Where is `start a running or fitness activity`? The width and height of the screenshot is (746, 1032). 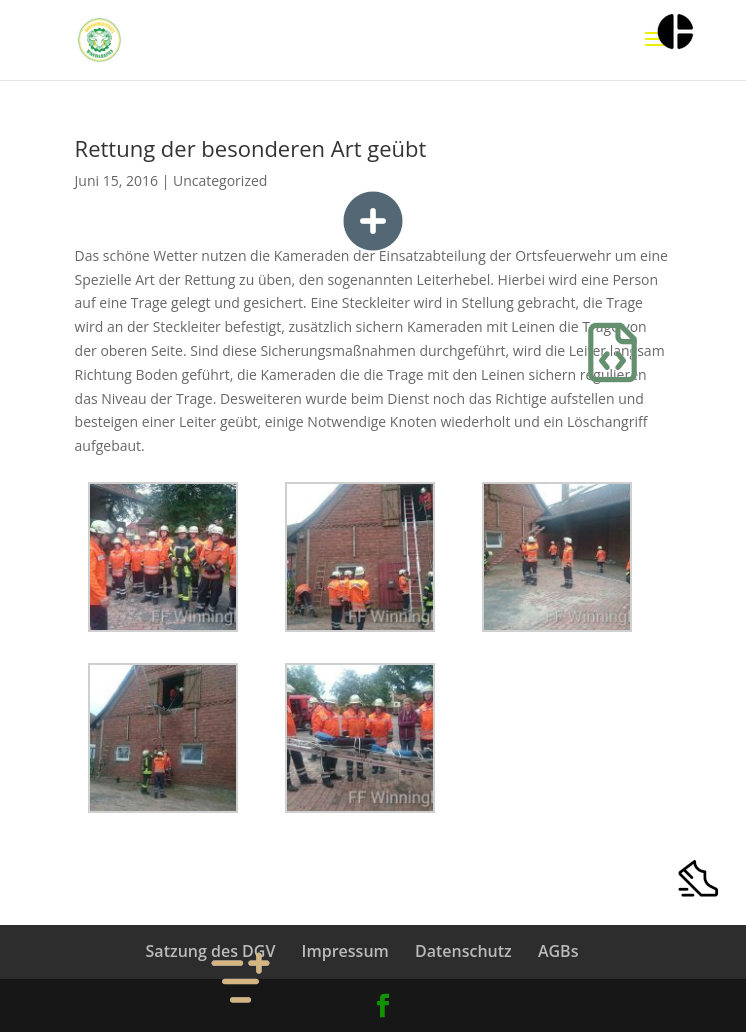 start a running or fitness activity is located at coordinates (697, 880).